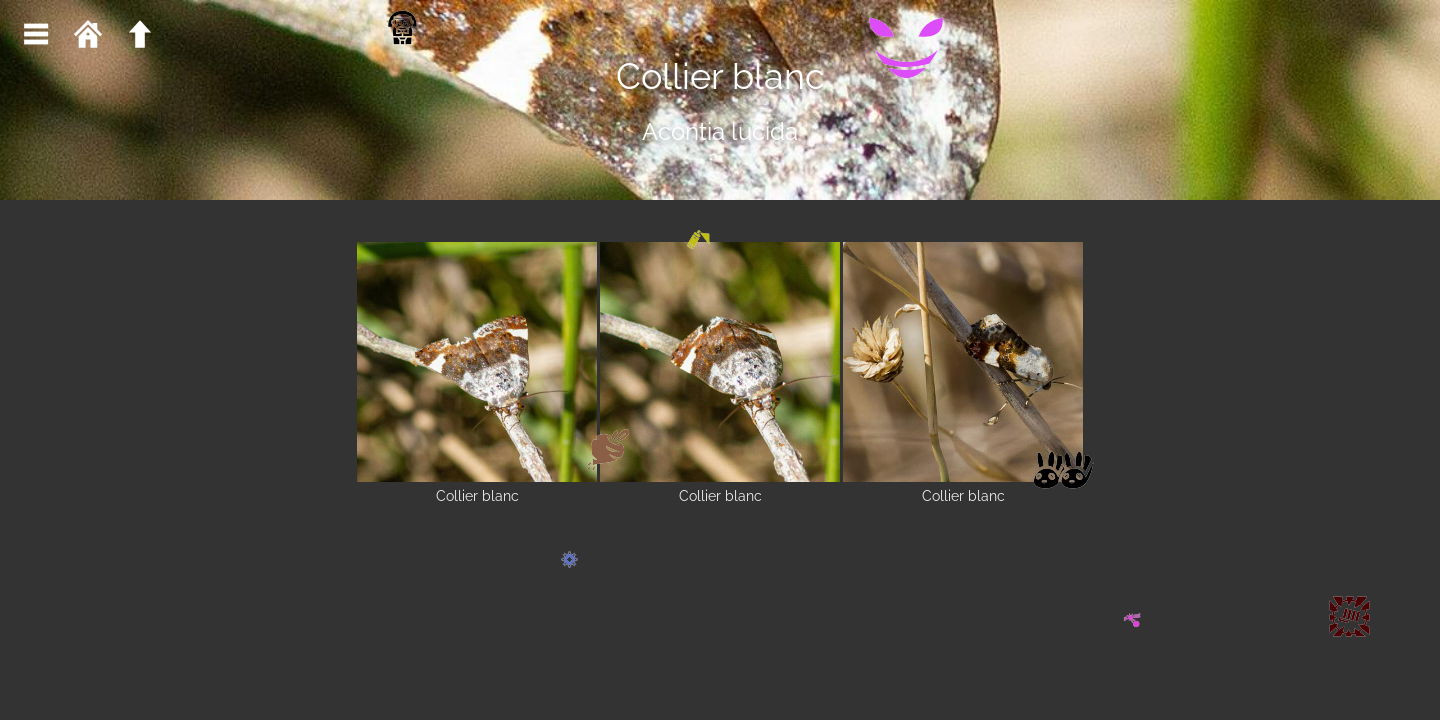  What do you see at coordinates (1349, 616) in the screenshot?
I see `activate a powerful attack or special move` at bounding box center [1349, 616].